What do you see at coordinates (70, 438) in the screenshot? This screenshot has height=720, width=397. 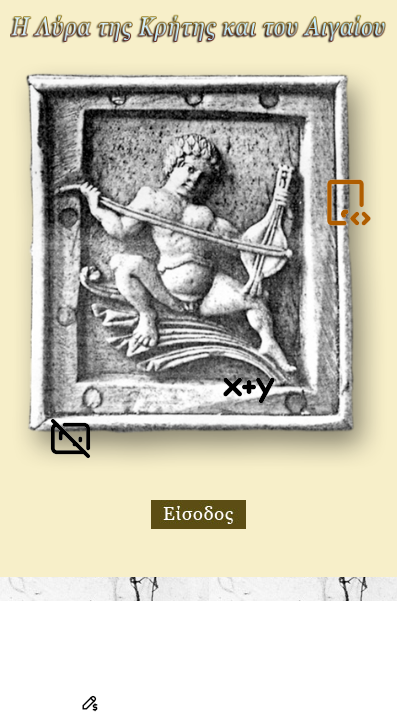 I see `disable aspect ratio lock` at bounding box center [70, 438].